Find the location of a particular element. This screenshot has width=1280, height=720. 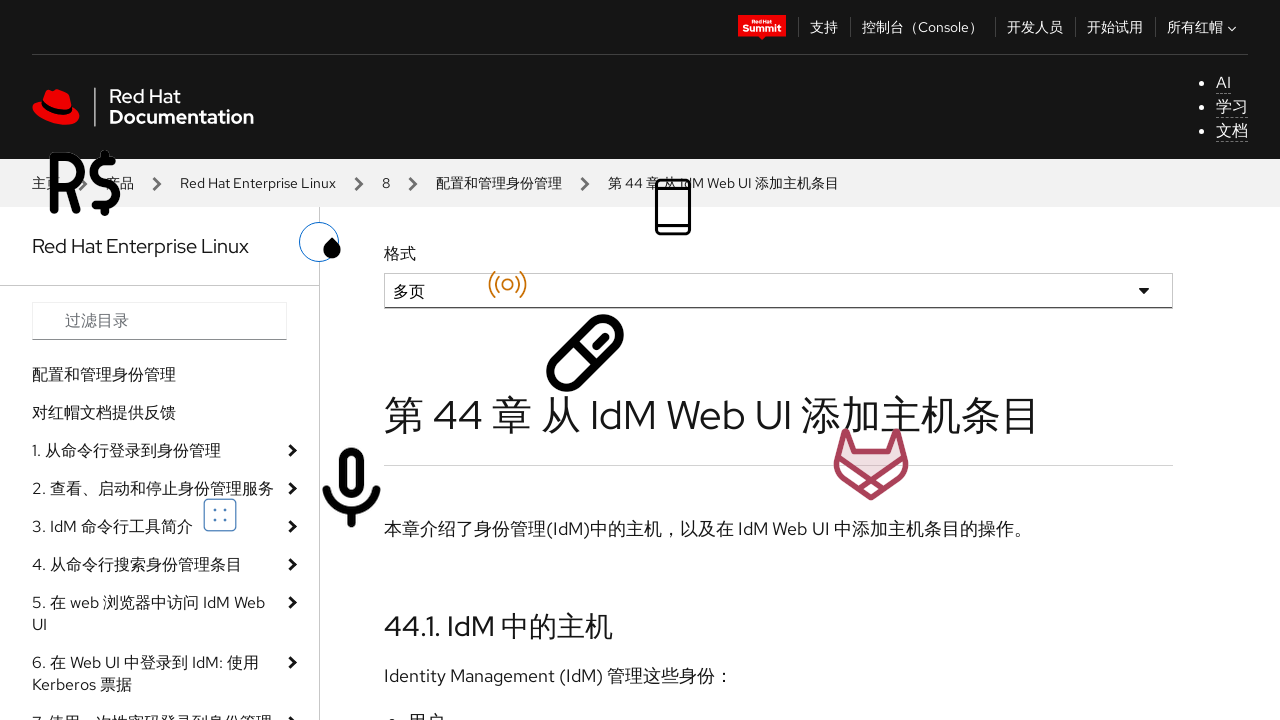

access medication reminders is located at coordinates (585, 353).